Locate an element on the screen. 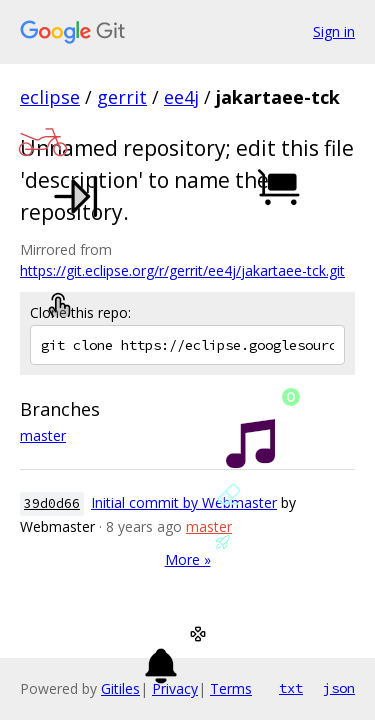  skip to end of content is located at coordinates (76, 196).